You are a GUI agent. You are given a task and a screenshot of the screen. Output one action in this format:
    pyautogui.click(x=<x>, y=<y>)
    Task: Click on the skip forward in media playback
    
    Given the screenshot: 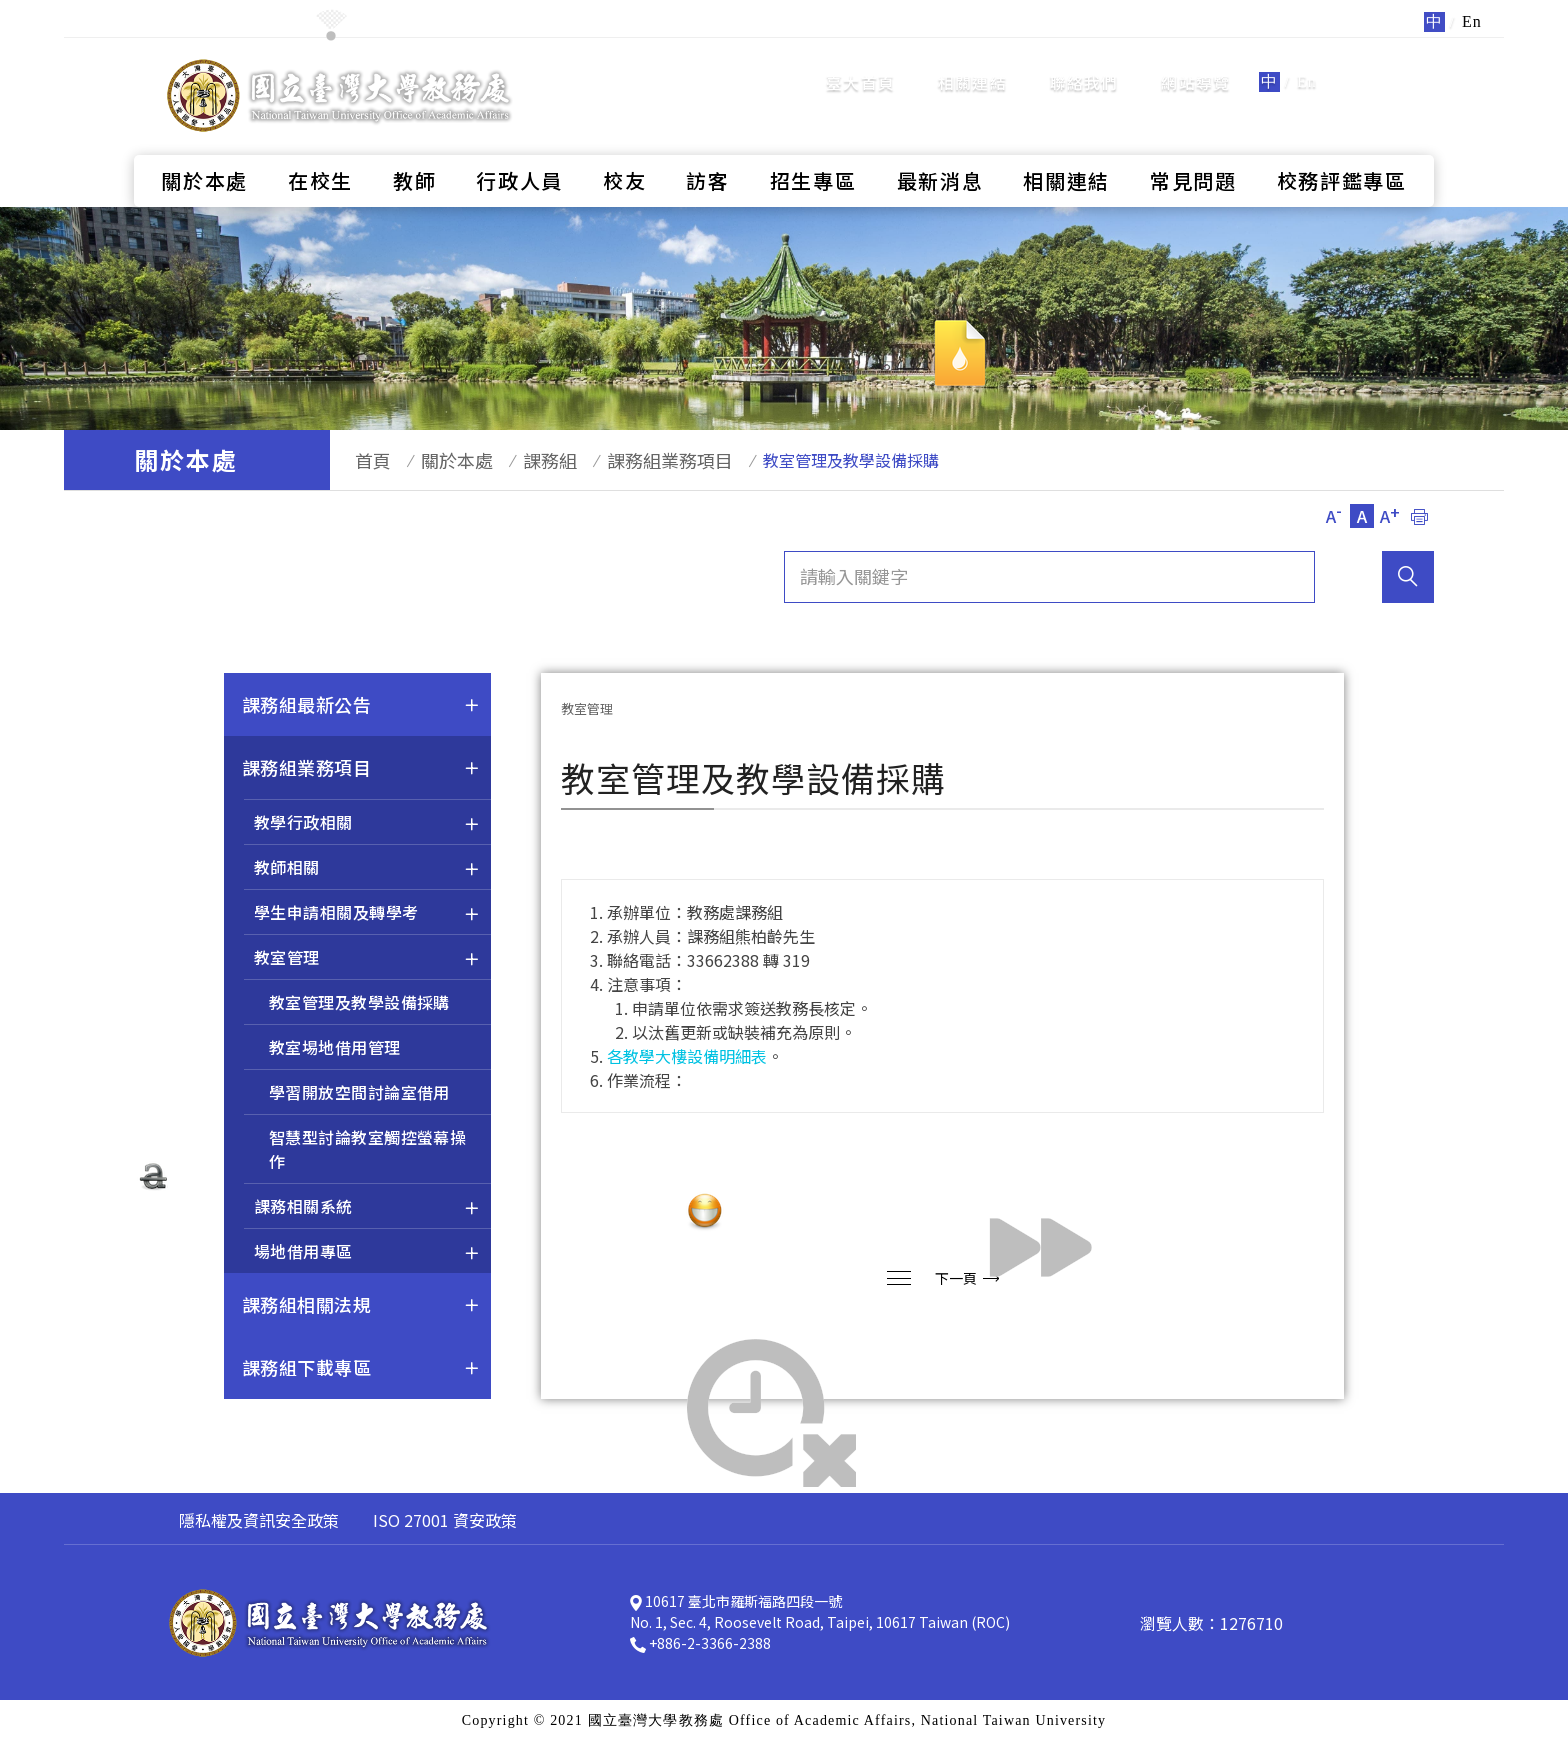 What is the action you would take?
    pyautogui.click(x=1041, y=1247)
    